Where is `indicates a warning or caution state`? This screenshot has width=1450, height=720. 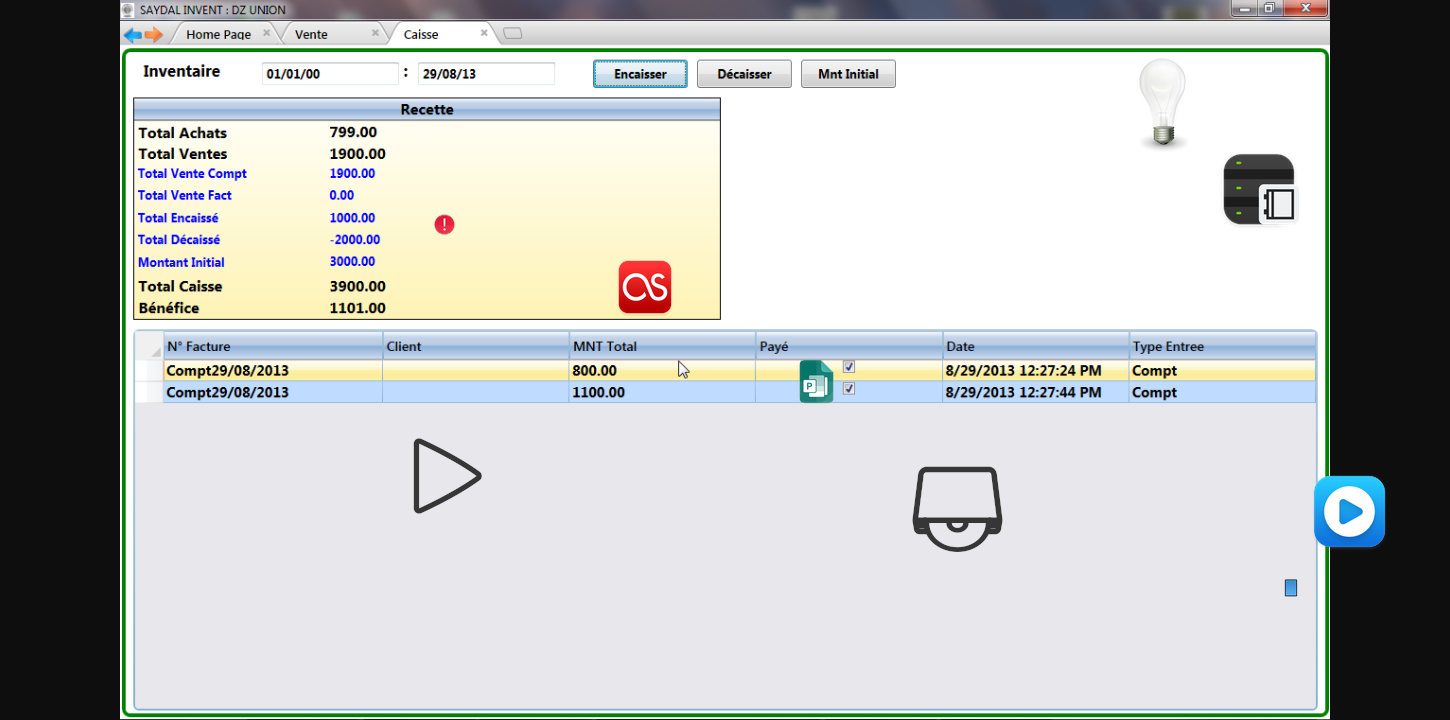 indicates a warning or caution state is located at coordinates (444, 224).